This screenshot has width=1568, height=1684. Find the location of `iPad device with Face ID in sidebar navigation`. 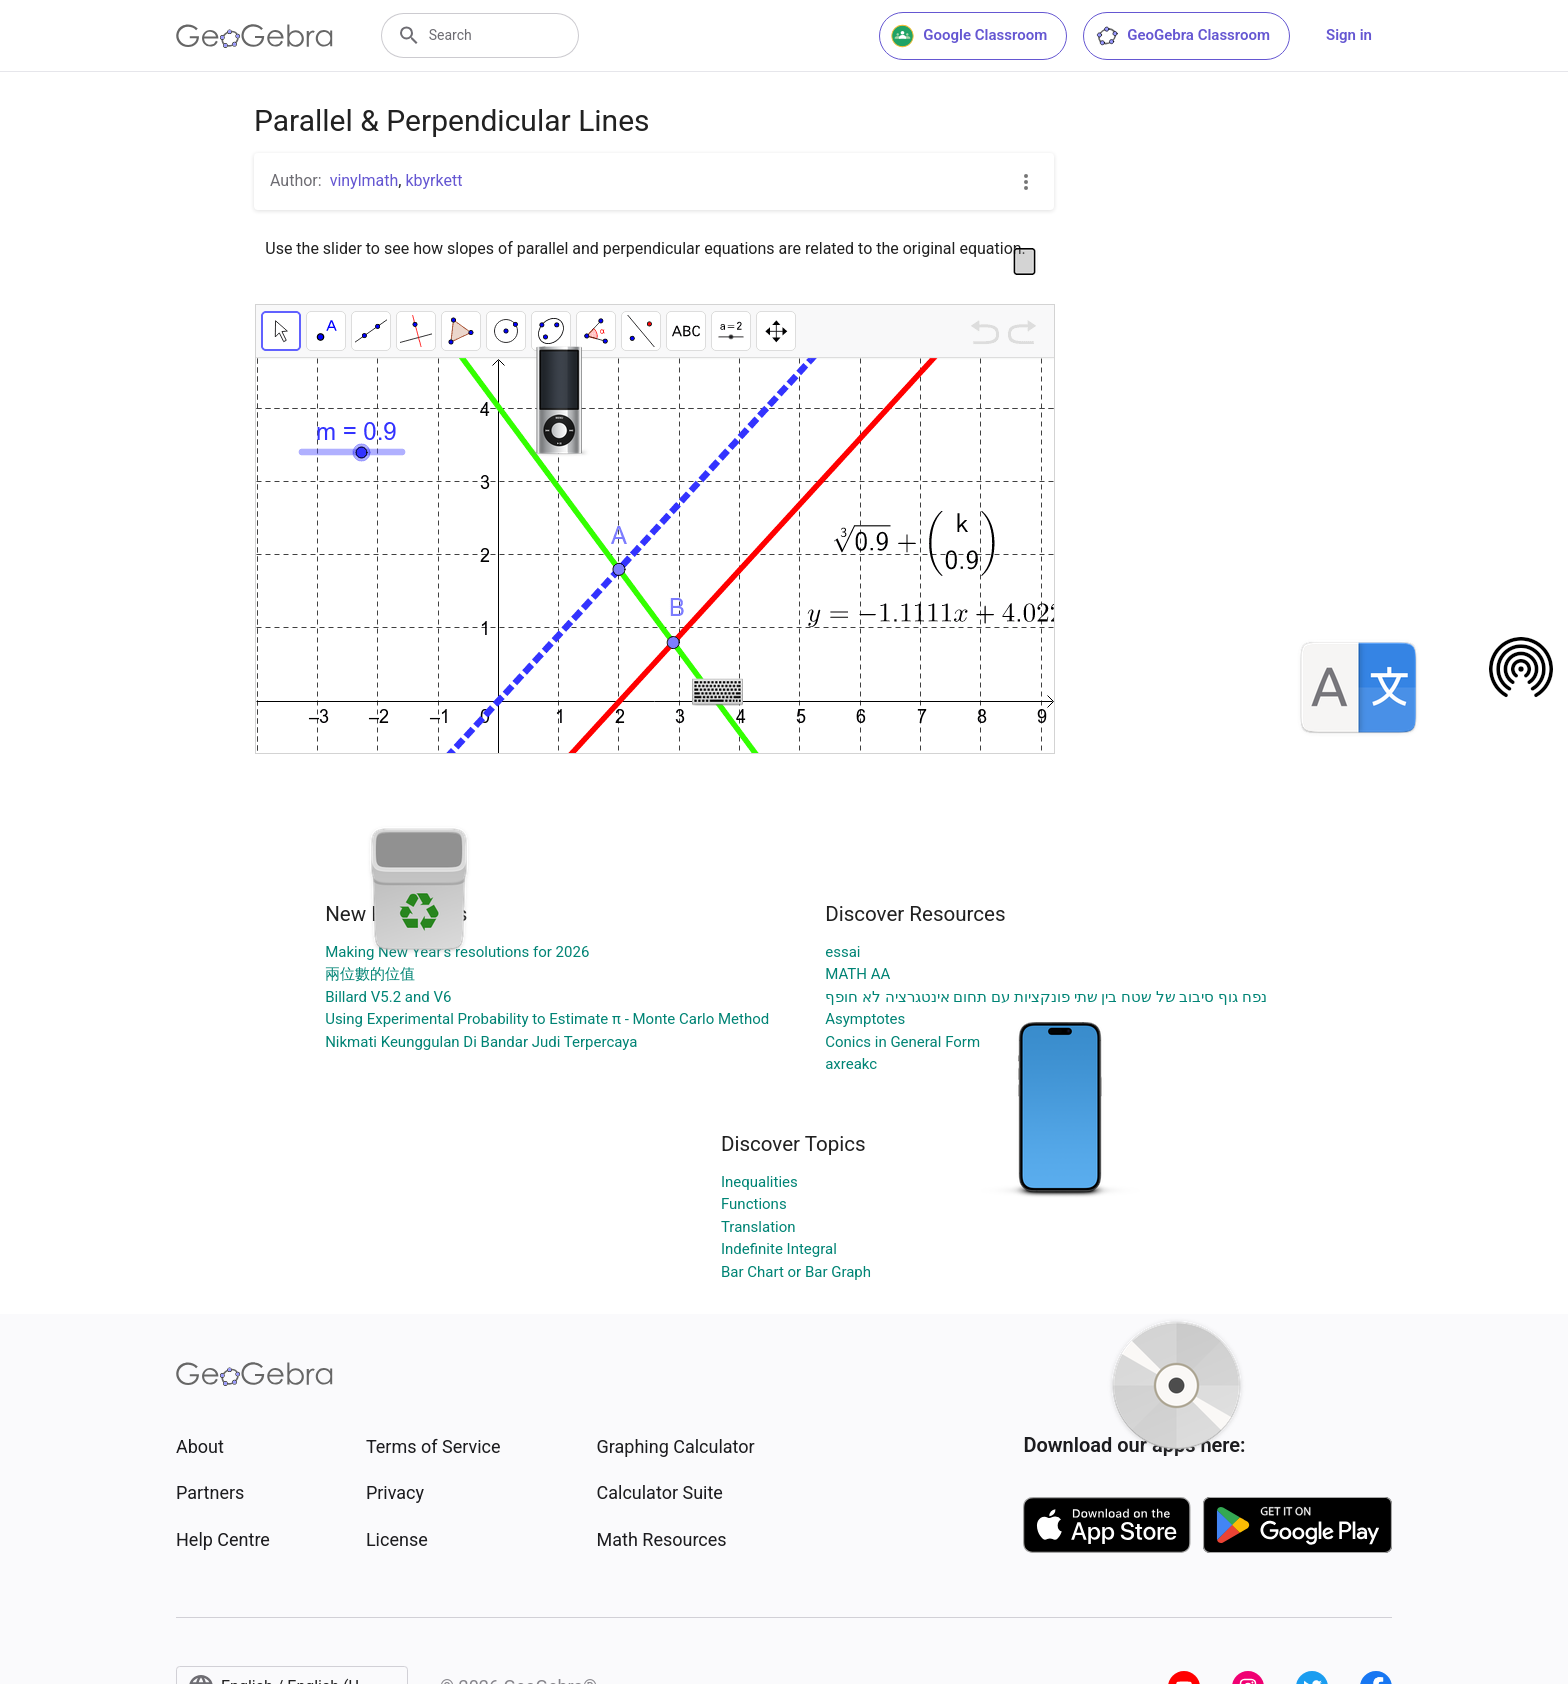

iPad device with Face ID in sidebar navigation is located at coordinates (1024, 261).